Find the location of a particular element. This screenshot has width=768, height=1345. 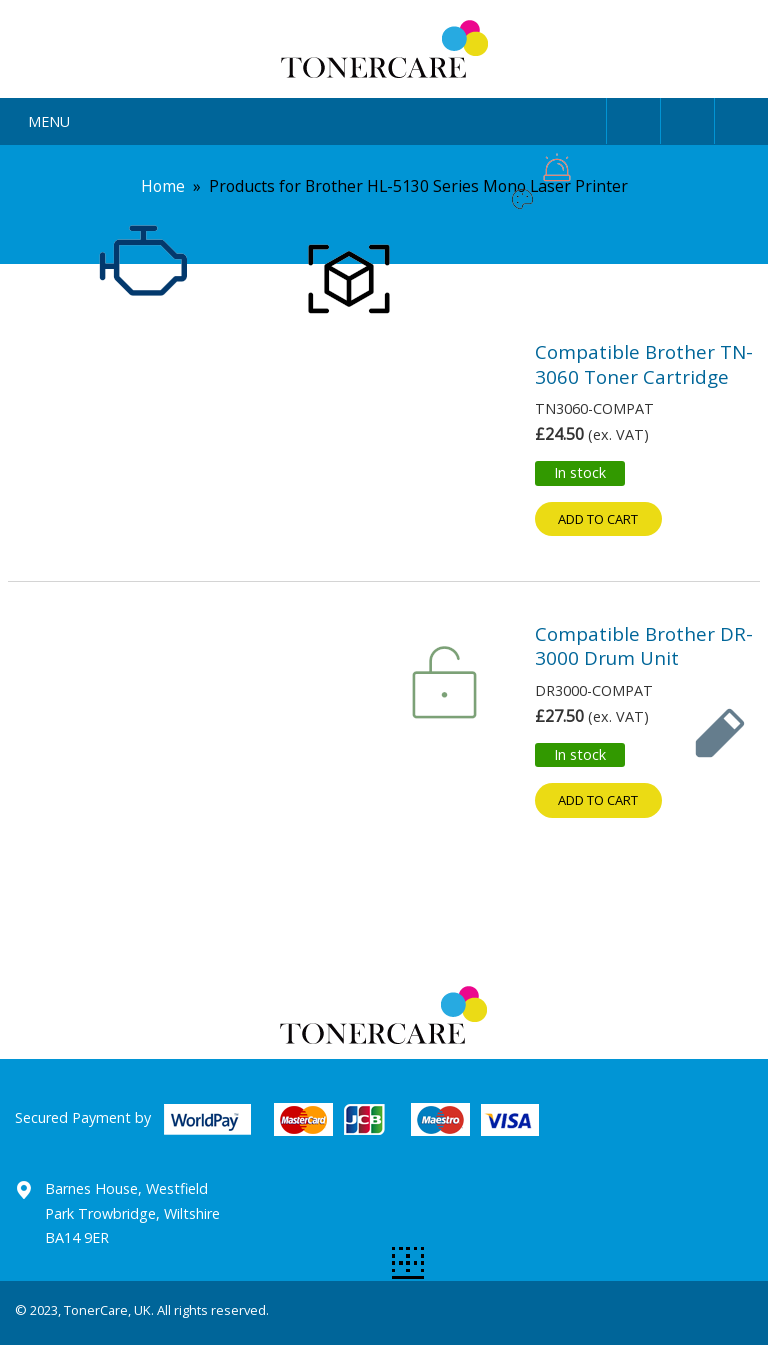

access color or theme settings is located at coordinates (522, 199).